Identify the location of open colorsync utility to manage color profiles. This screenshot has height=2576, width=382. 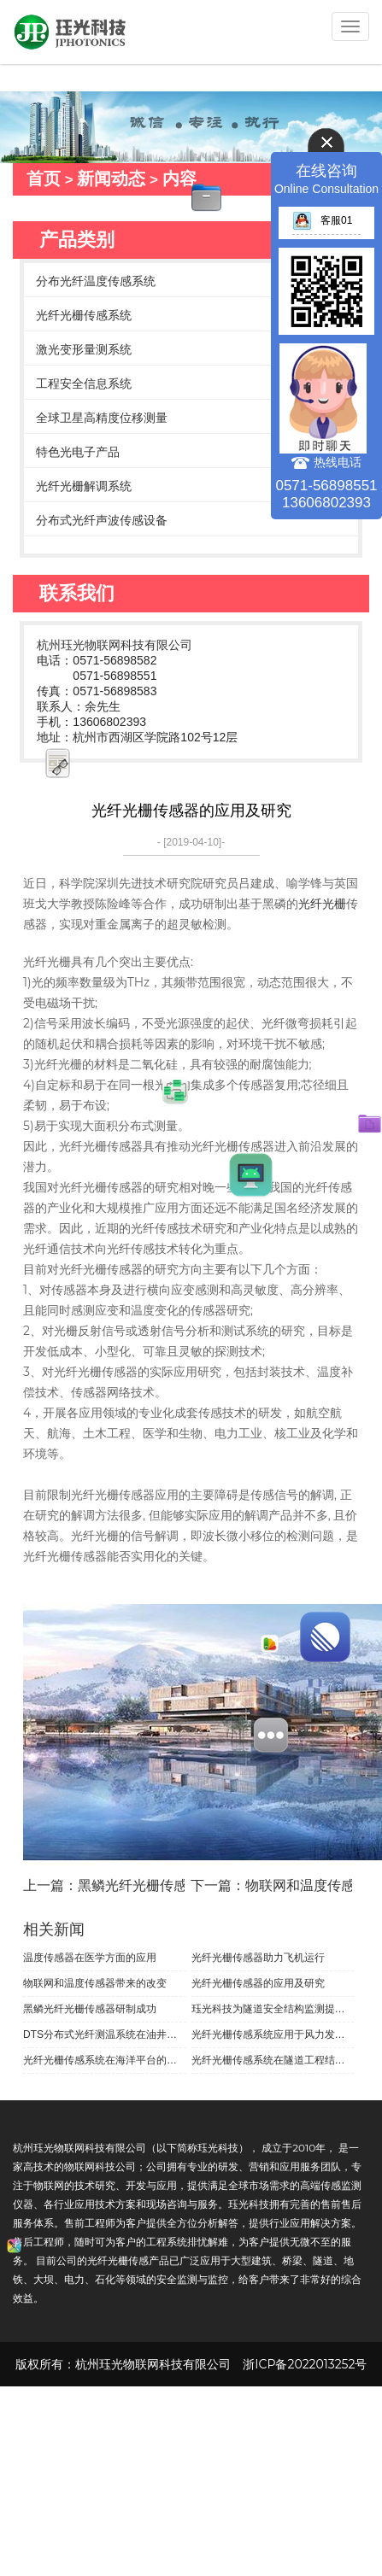
(14, 2245).